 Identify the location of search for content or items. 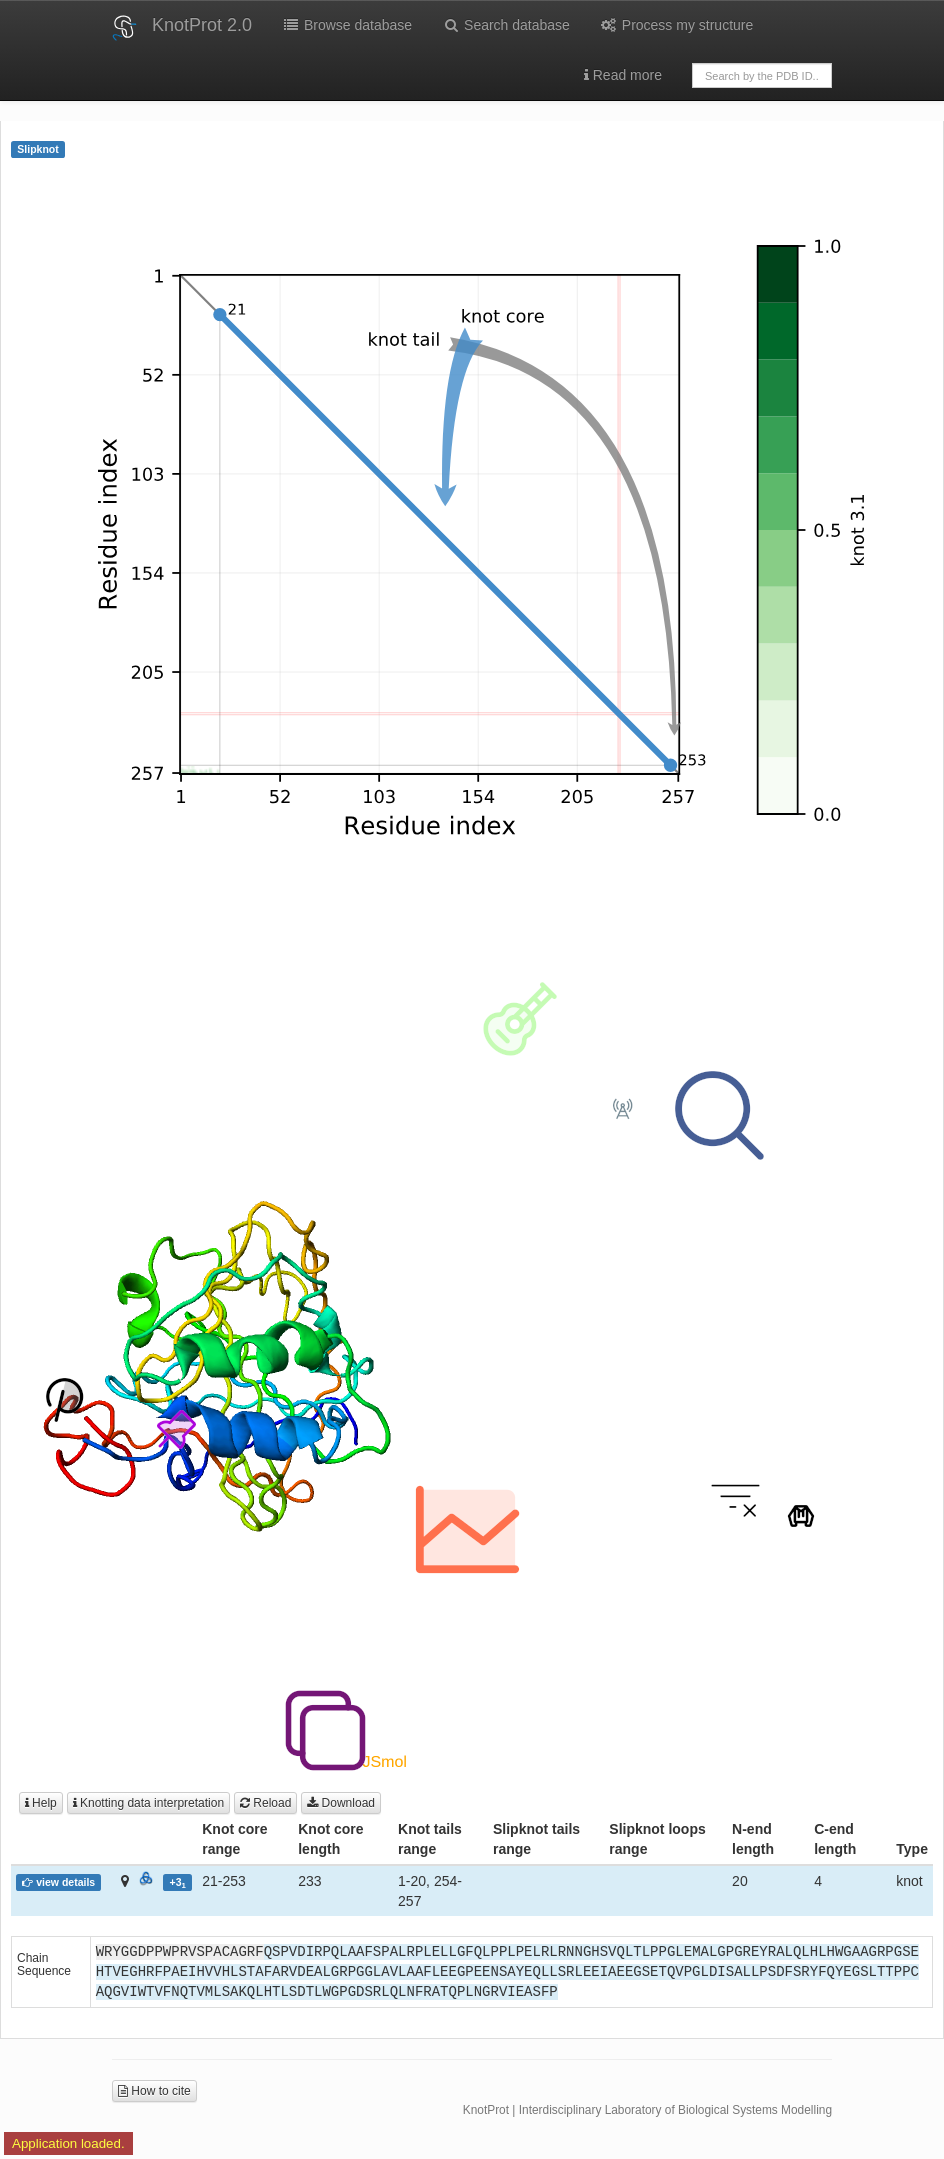
(719, 1115).